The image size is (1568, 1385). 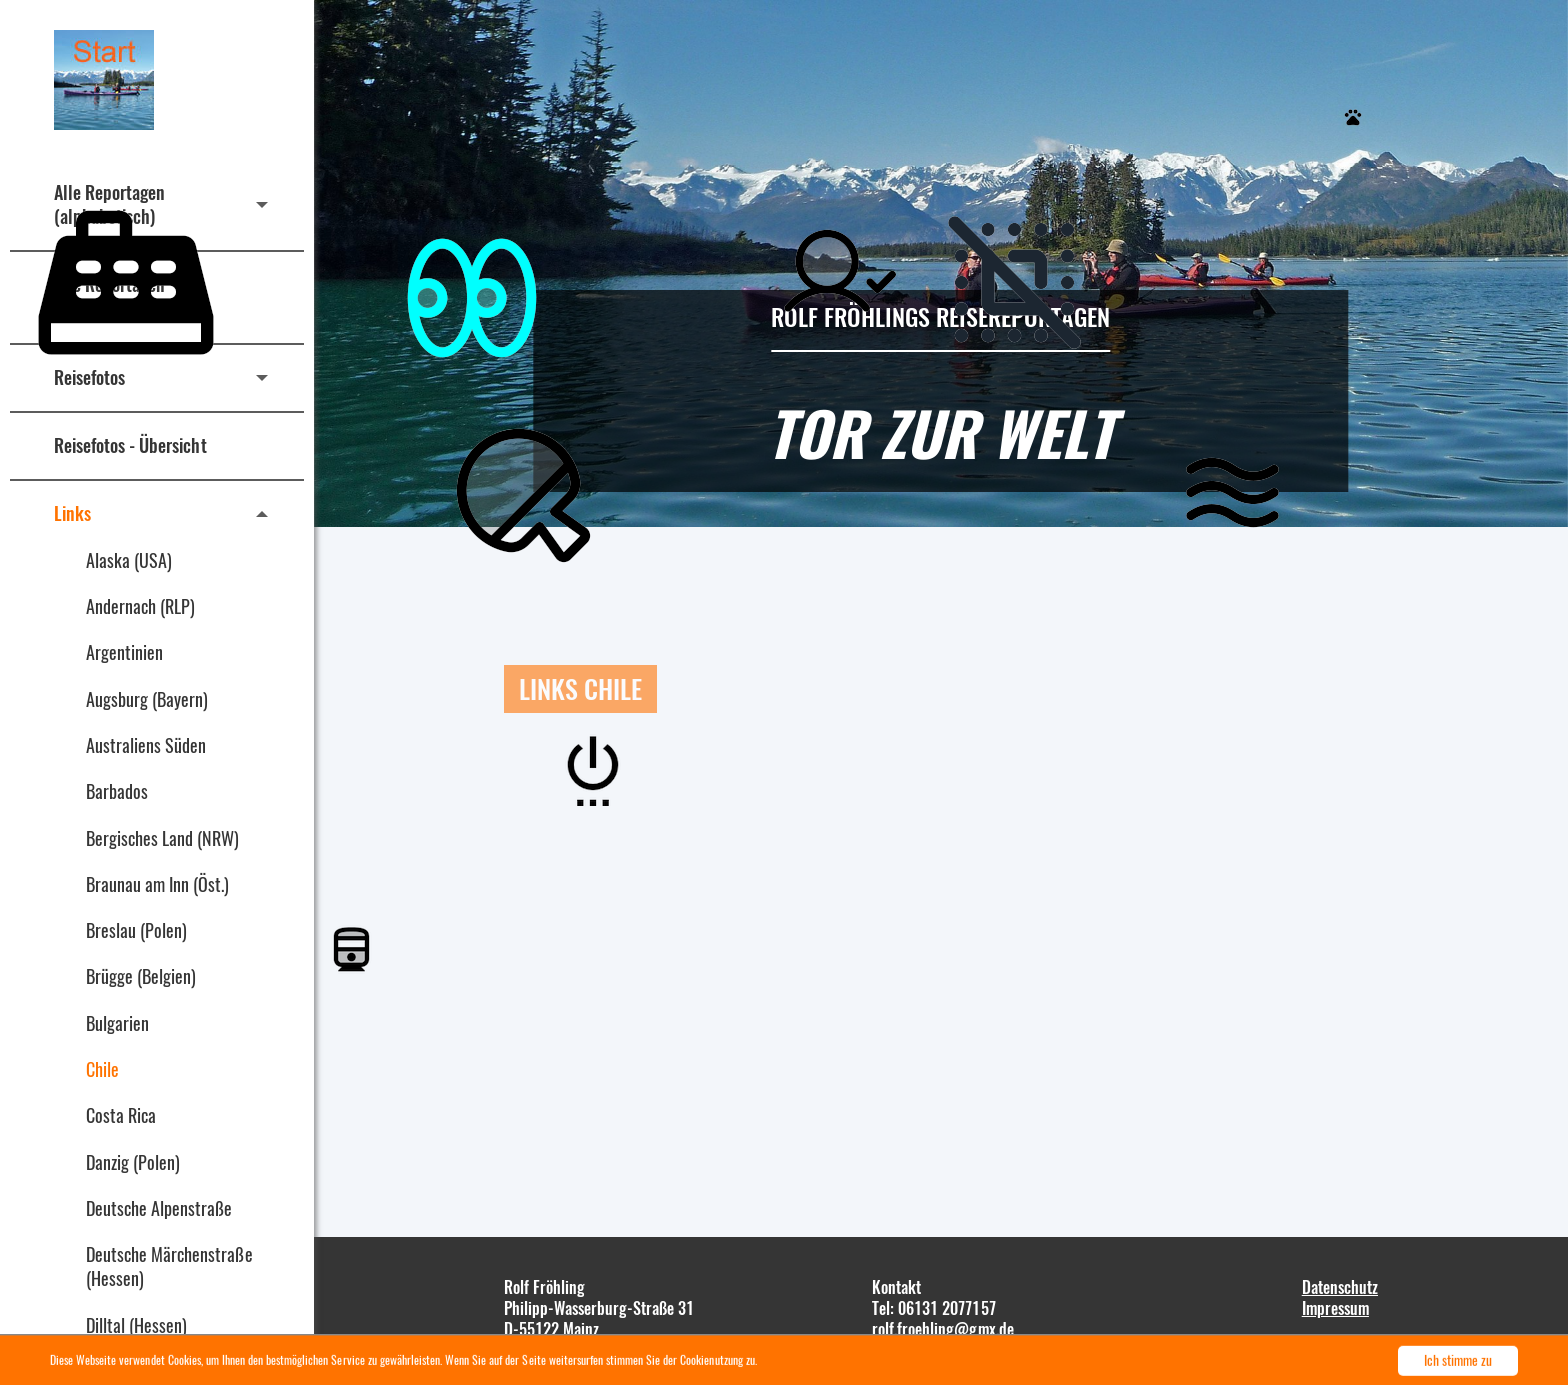 I want to click on access power settings, so click(x=593, y=768).